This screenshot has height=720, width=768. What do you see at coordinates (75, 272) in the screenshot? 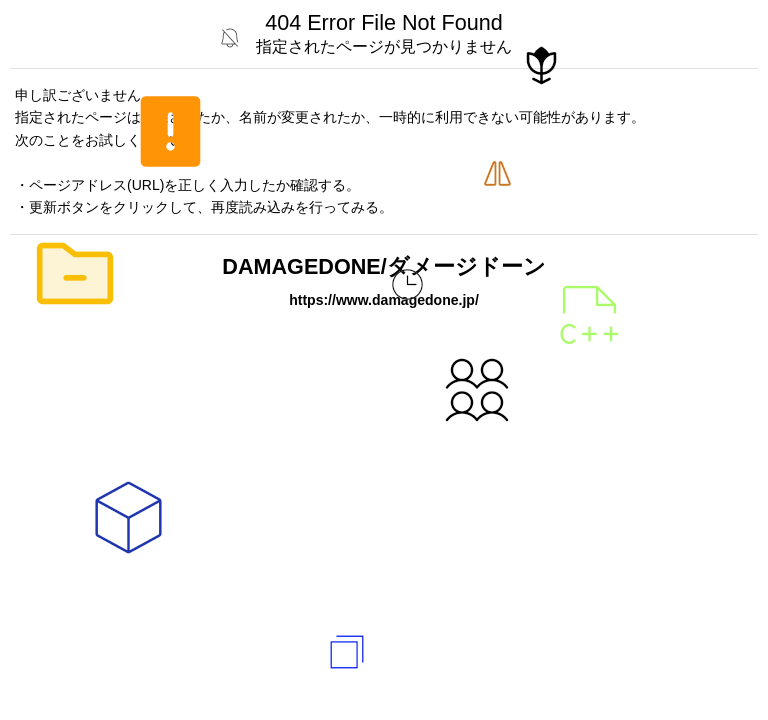
I see `remove a folder` at bounding box center [75, 272].